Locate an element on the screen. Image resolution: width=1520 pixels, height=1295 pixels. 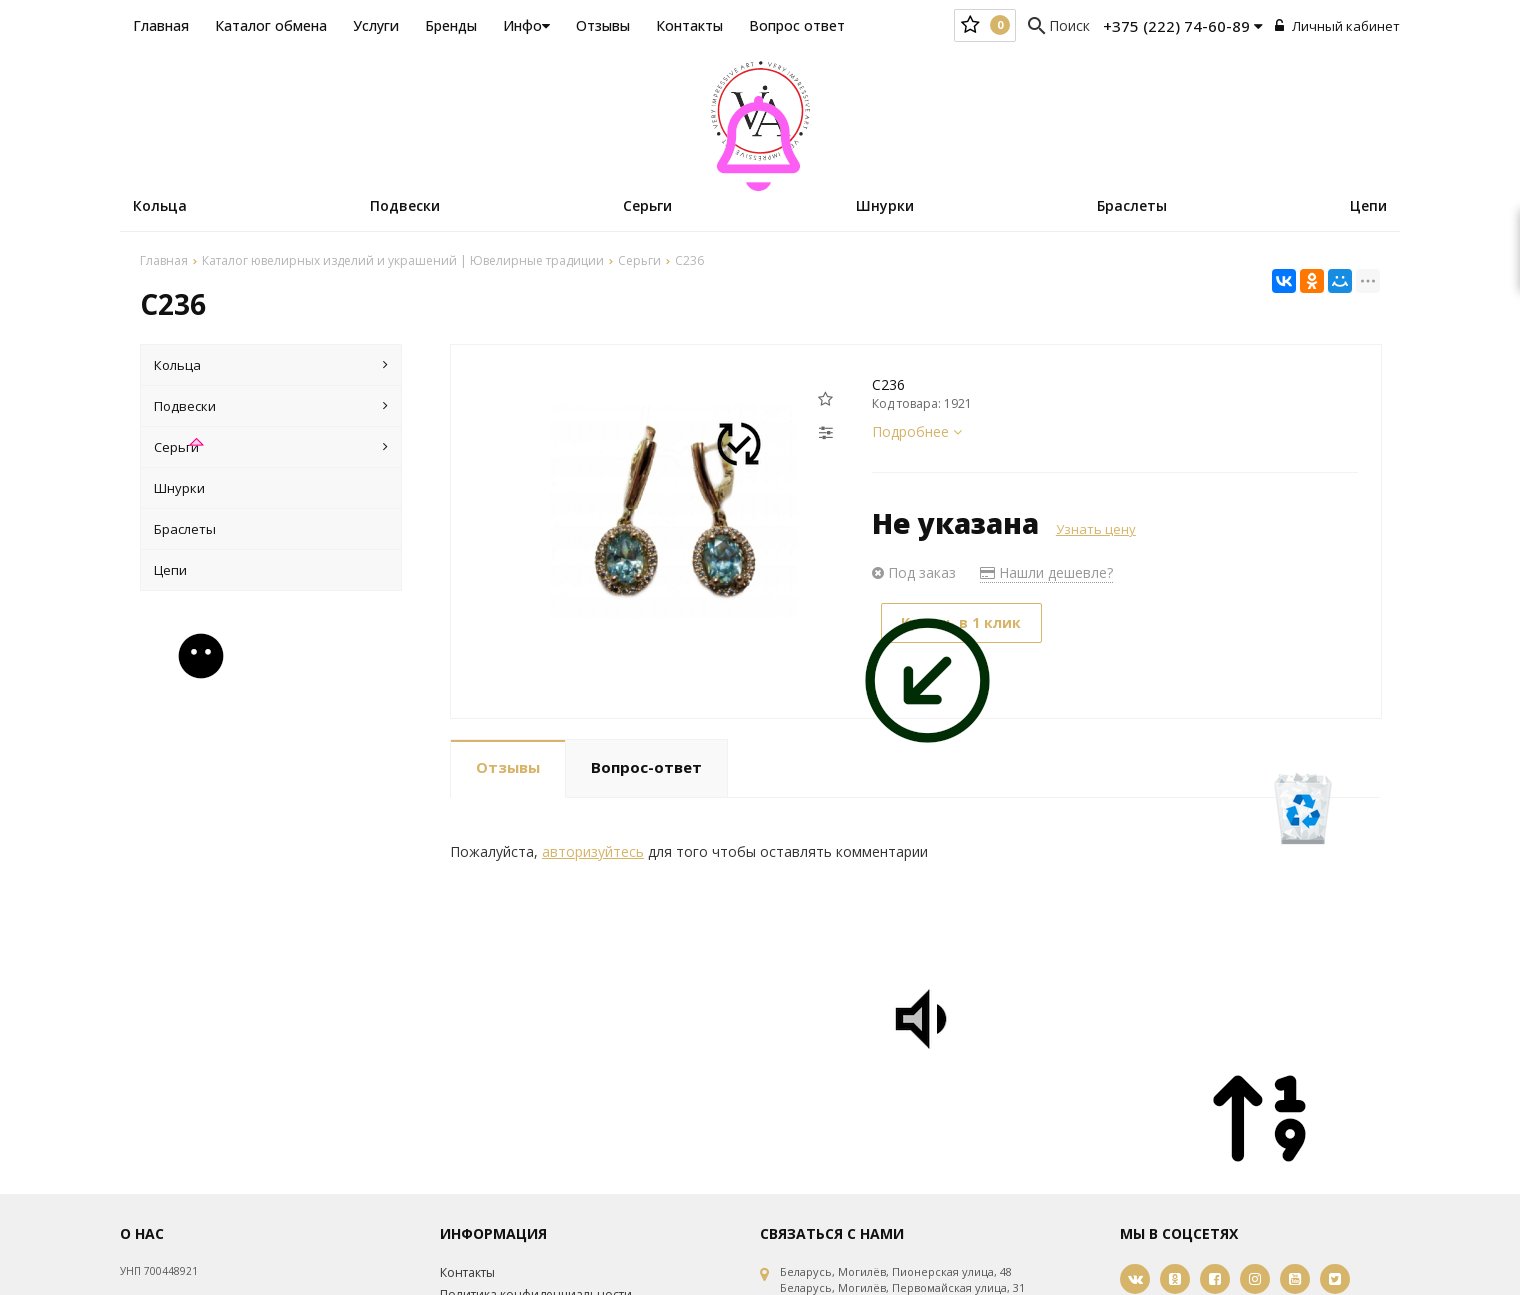
decrease audio volume is located at coordinates (922, 1019).